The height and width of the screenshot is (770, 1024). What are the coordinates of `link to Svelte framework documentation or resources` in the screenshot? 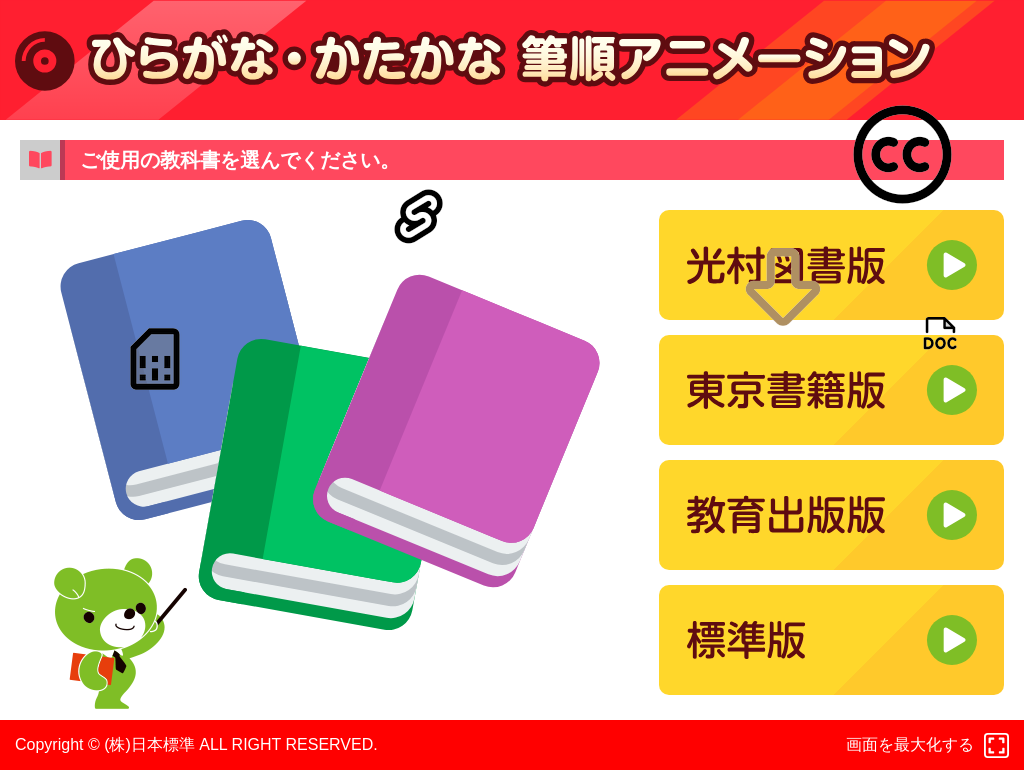 It's located at (420, 215).